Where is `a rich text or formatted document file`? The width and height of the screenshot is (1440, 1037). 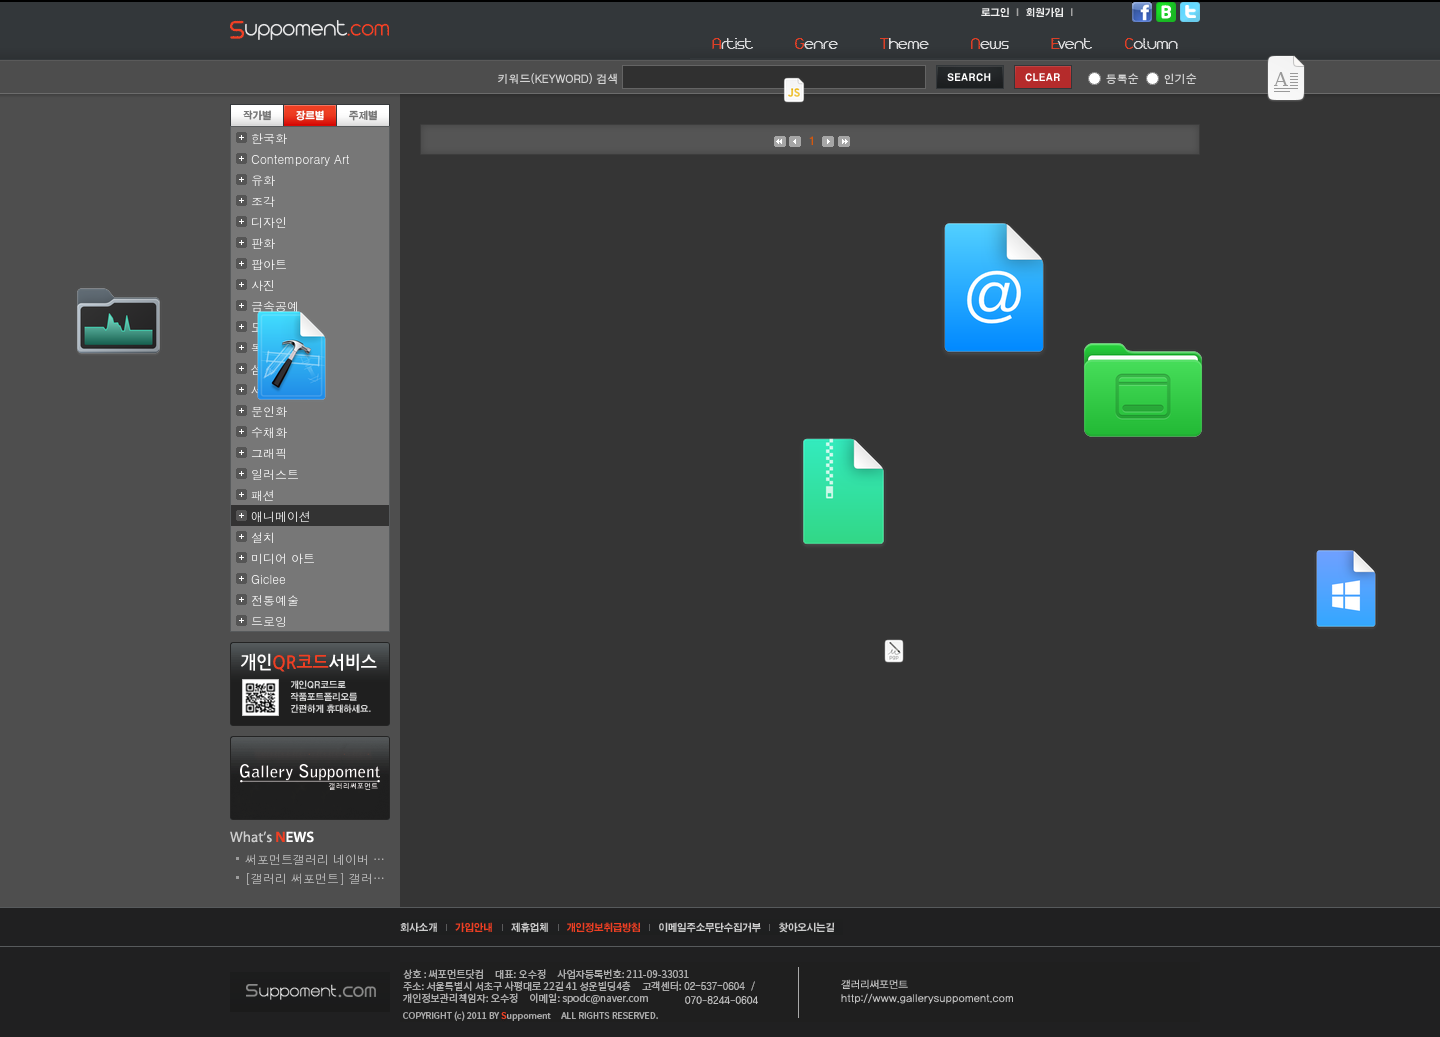 a rich text or formatted document file is located at coordinates (1286, 78).